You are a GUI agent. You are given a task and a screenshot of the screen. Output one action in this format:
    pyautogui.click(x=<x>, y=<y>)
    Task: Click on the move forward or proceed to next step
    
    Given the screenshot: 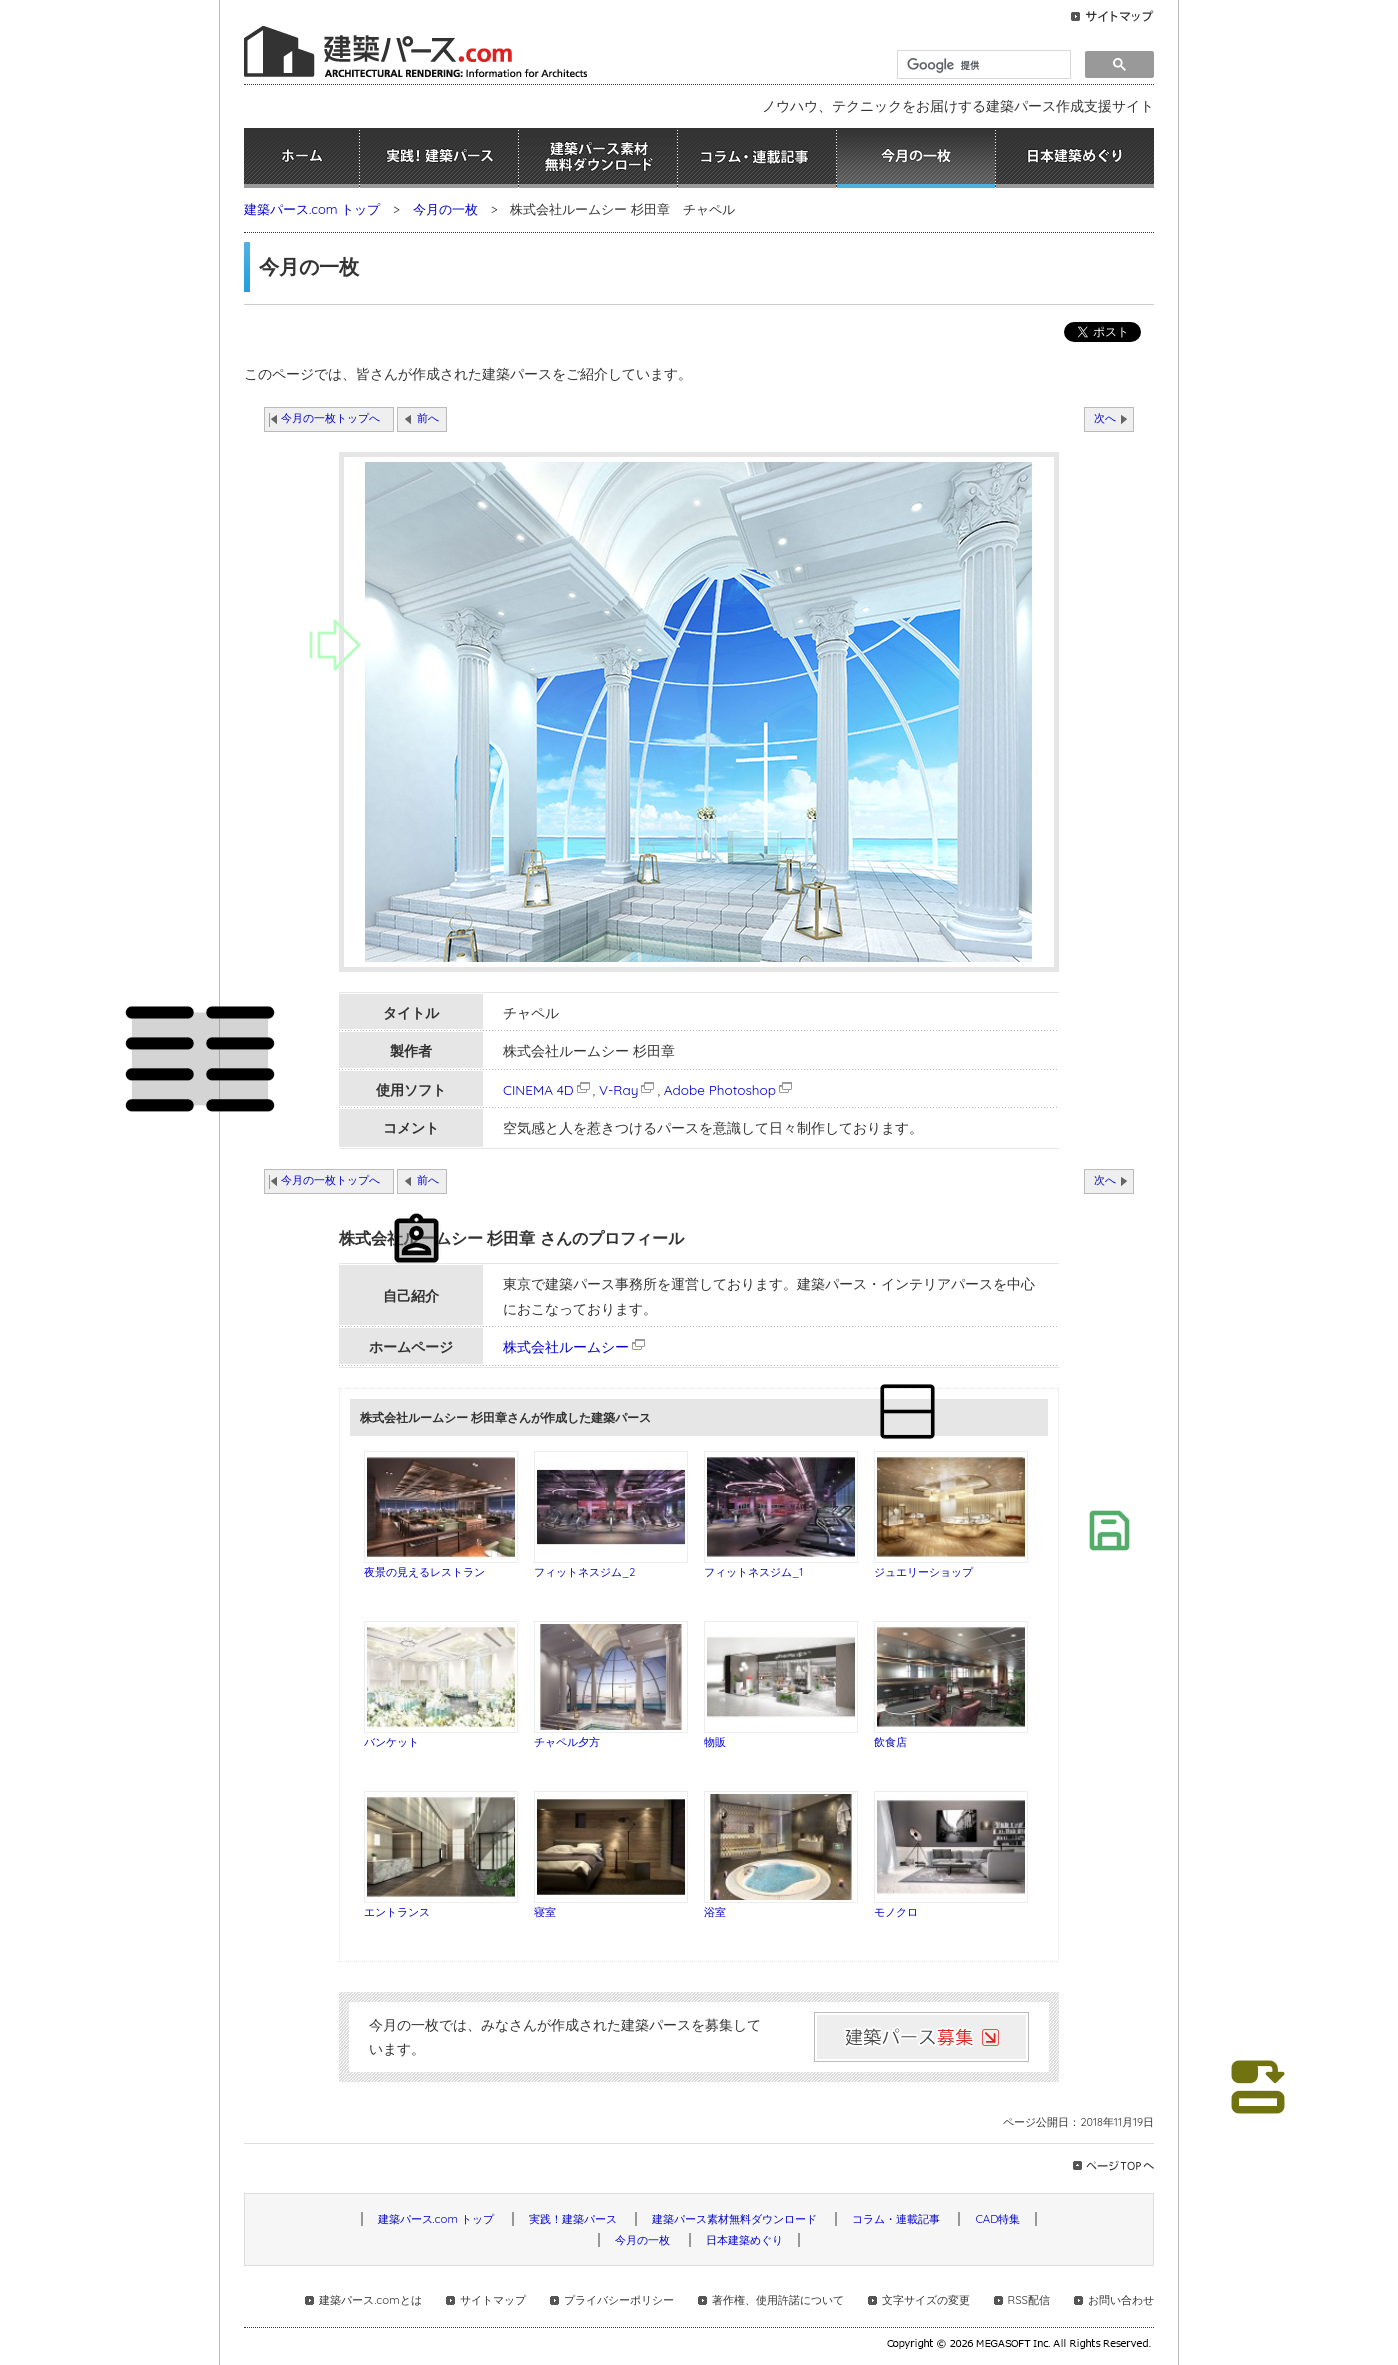 What is the action you would take?
    pyautogui.click(x=333, y=645)
    